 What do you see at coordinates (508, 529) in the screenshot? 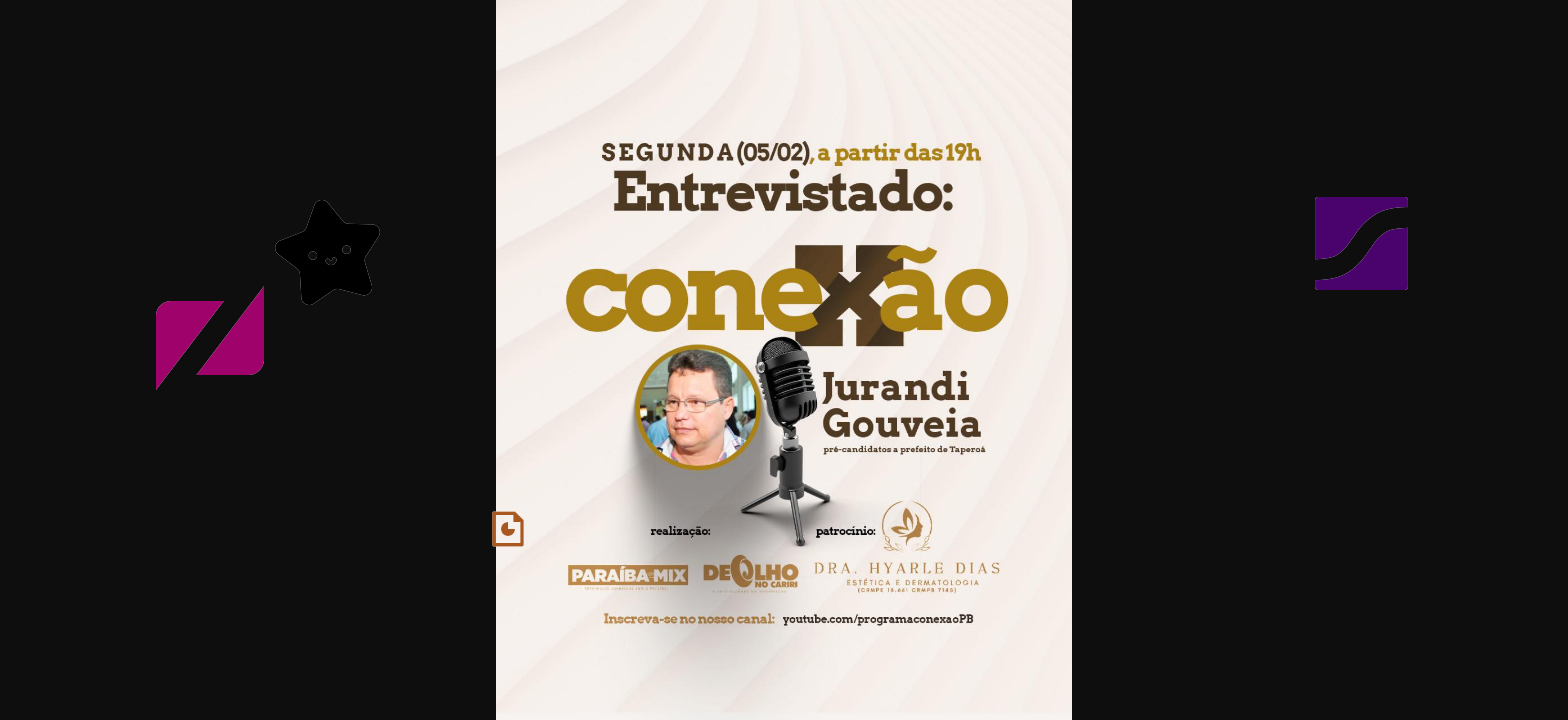
I see `view document with chart data` at bounding box center [508, 529].